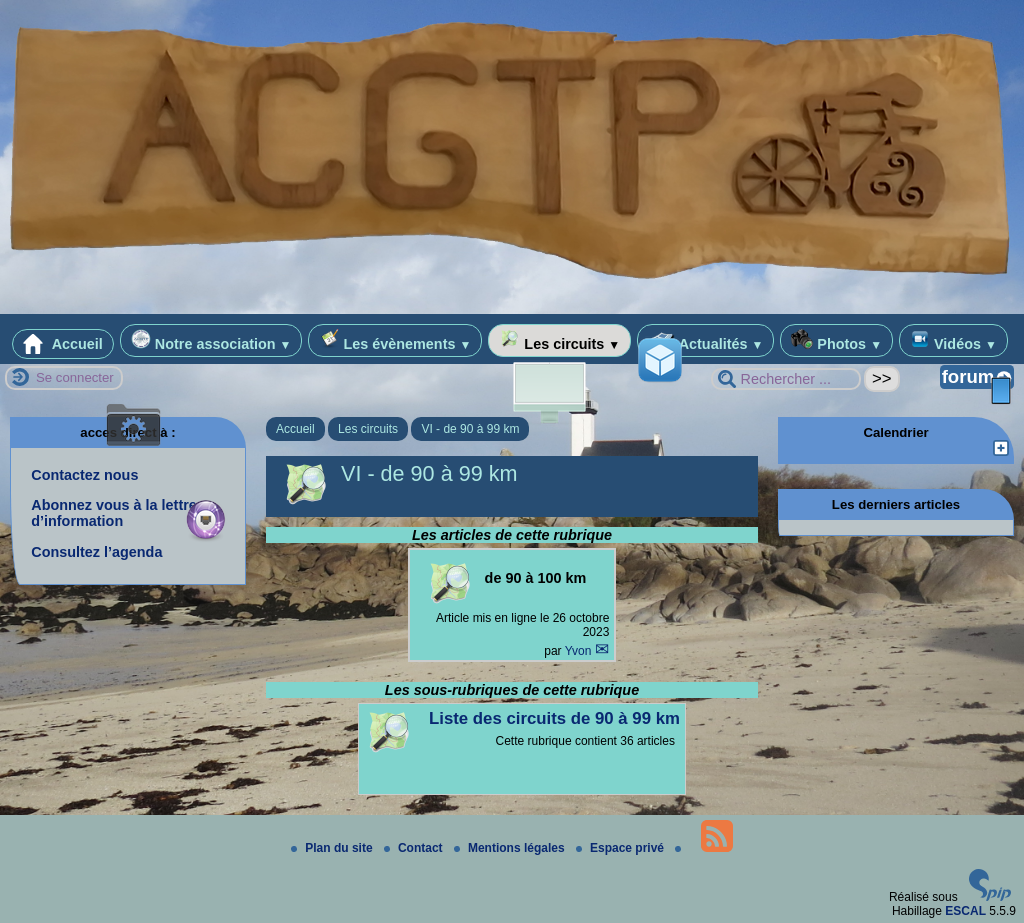 This screenshot has height=923, width=1024. What do you see at coordinates (660, 360) in the screenshot?
I see `access 3D model or USD file viewer` at bounding box center [660, 360].